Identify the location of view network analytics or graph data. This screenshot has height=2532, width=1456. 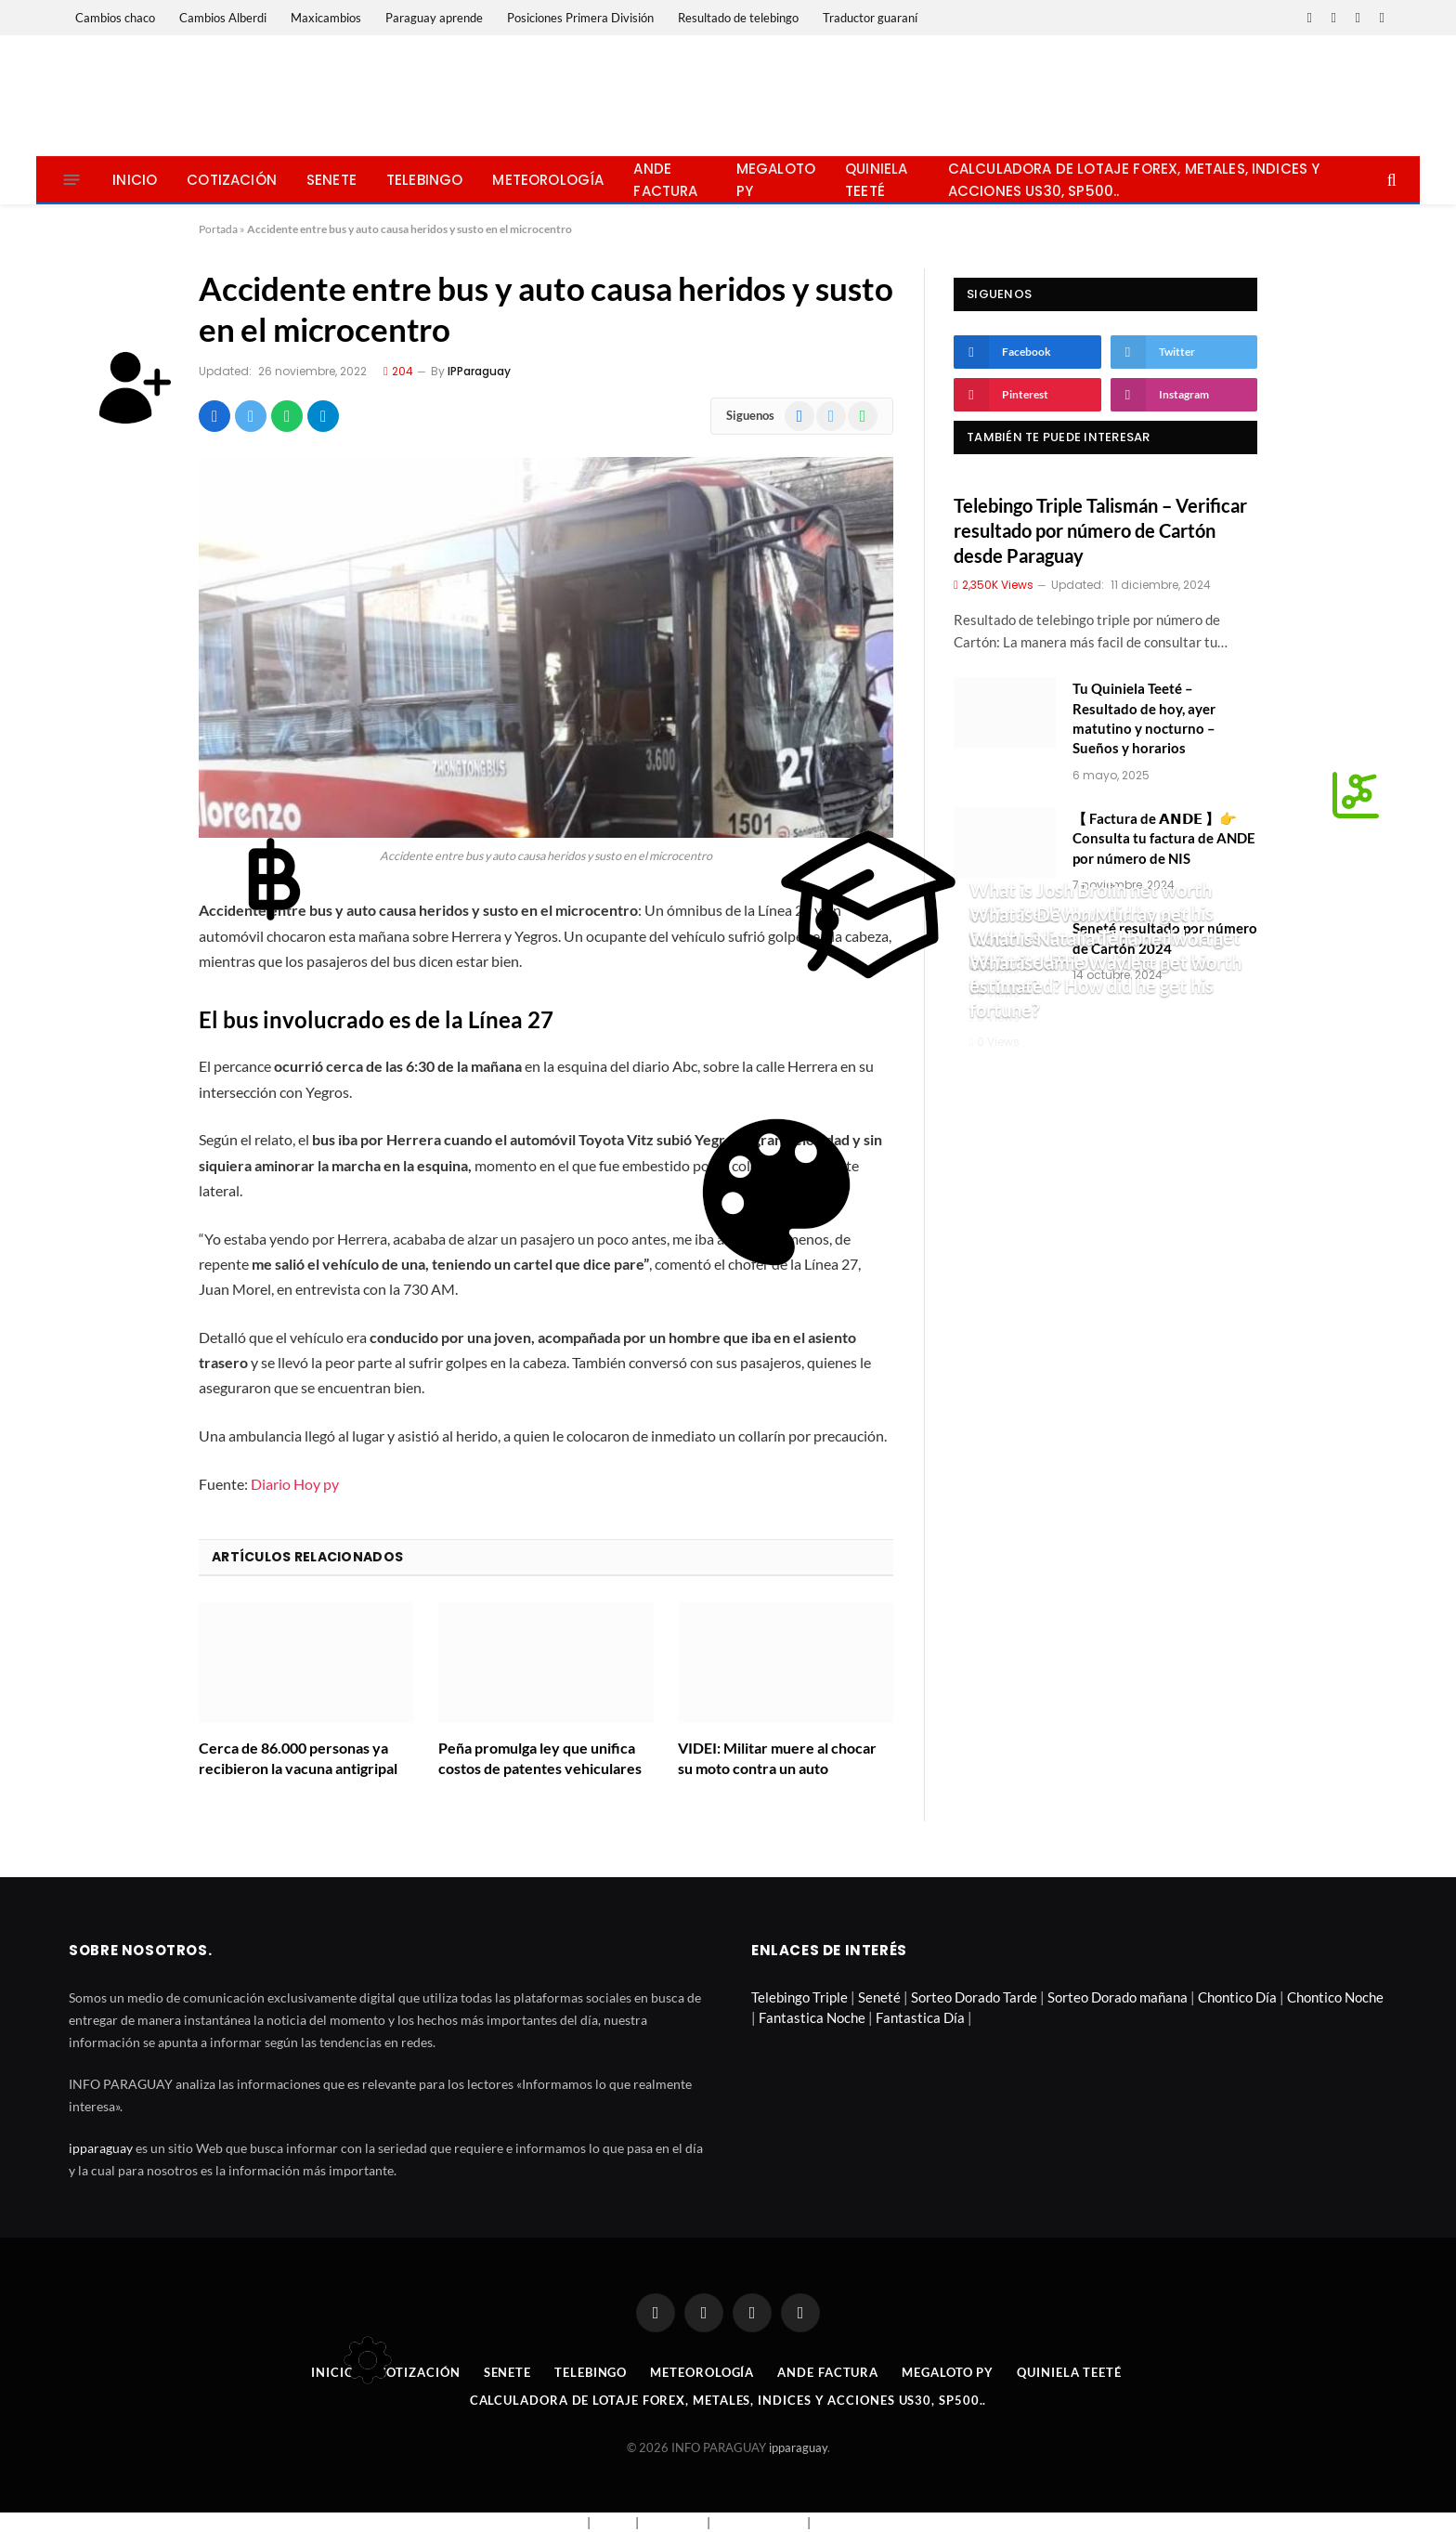
(1356, 795).